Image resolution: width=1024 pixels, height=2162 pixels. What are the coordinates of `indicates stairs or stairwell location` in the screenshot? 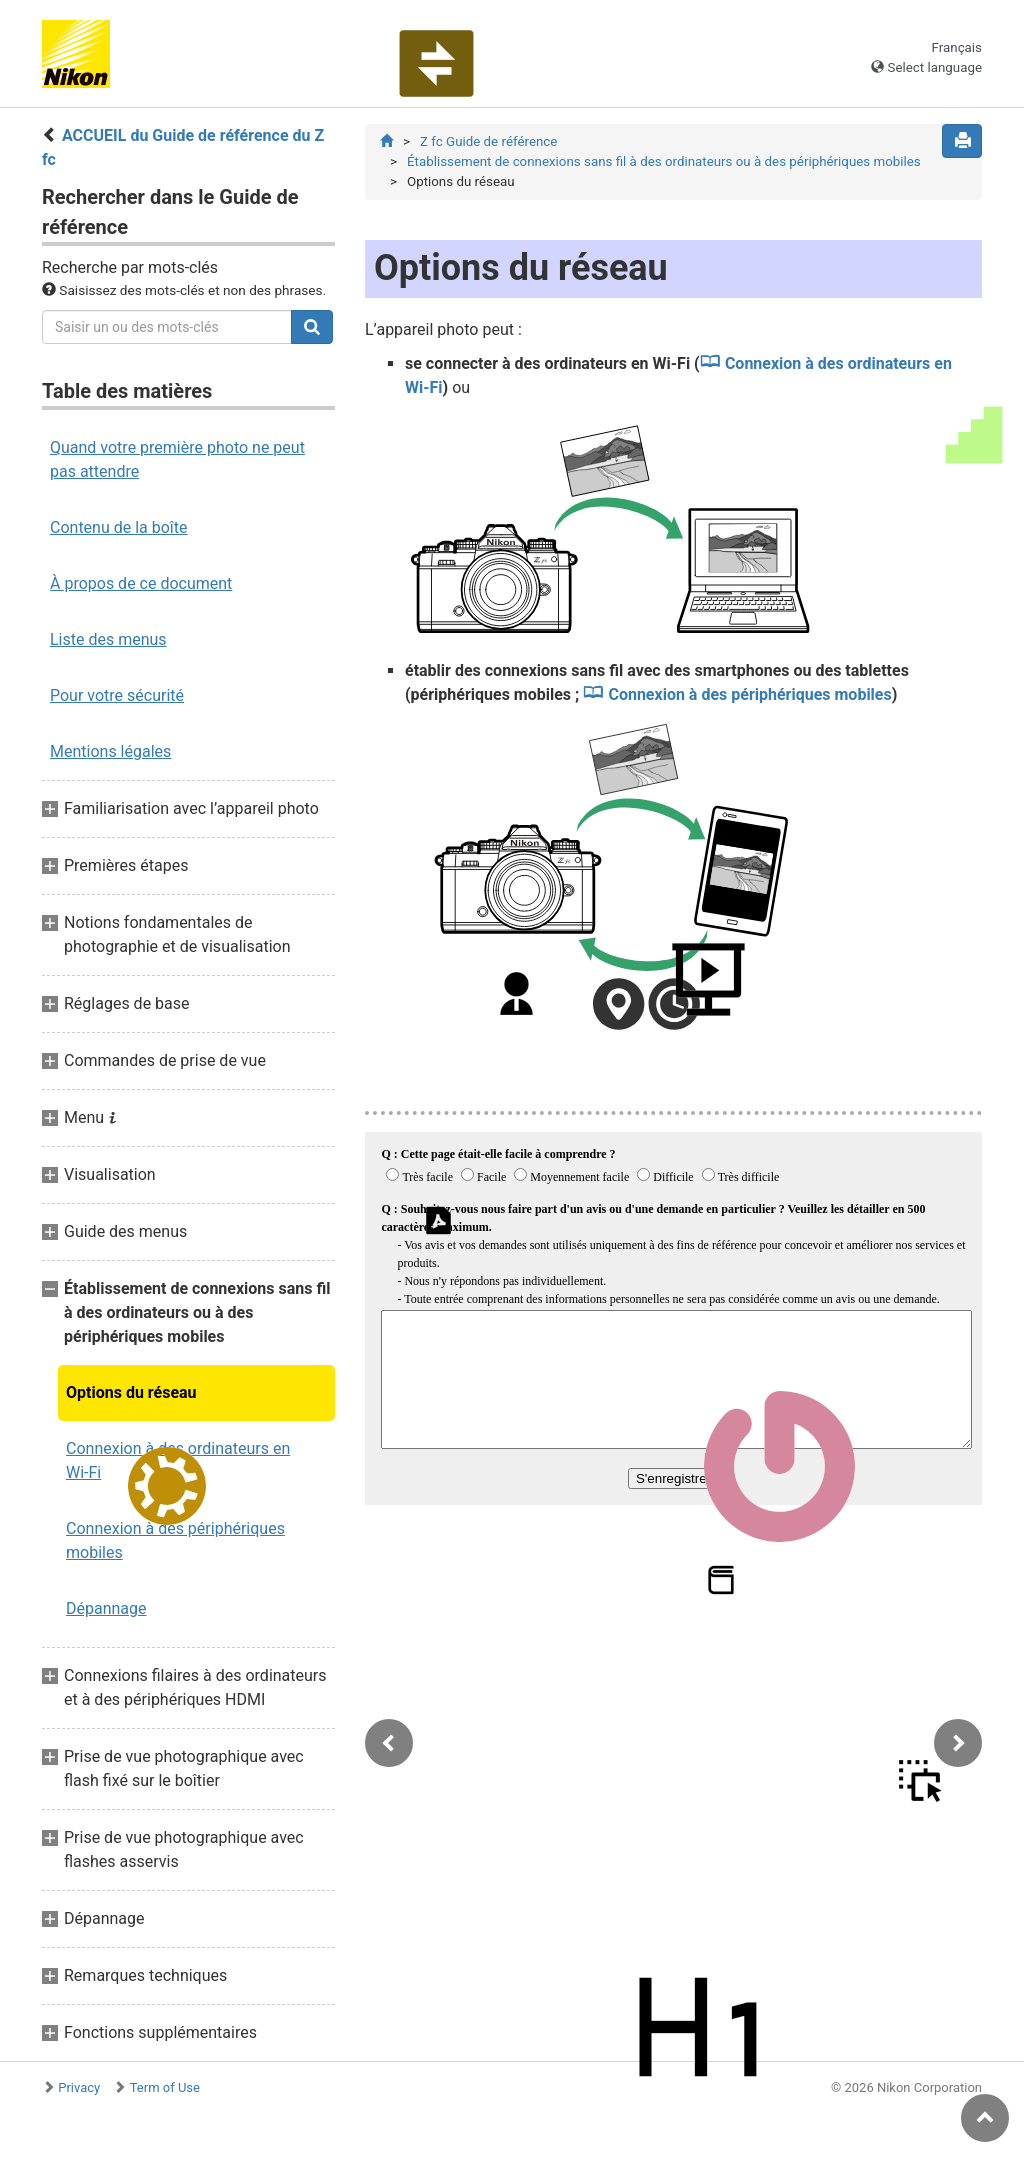 It's located at (974, 435).